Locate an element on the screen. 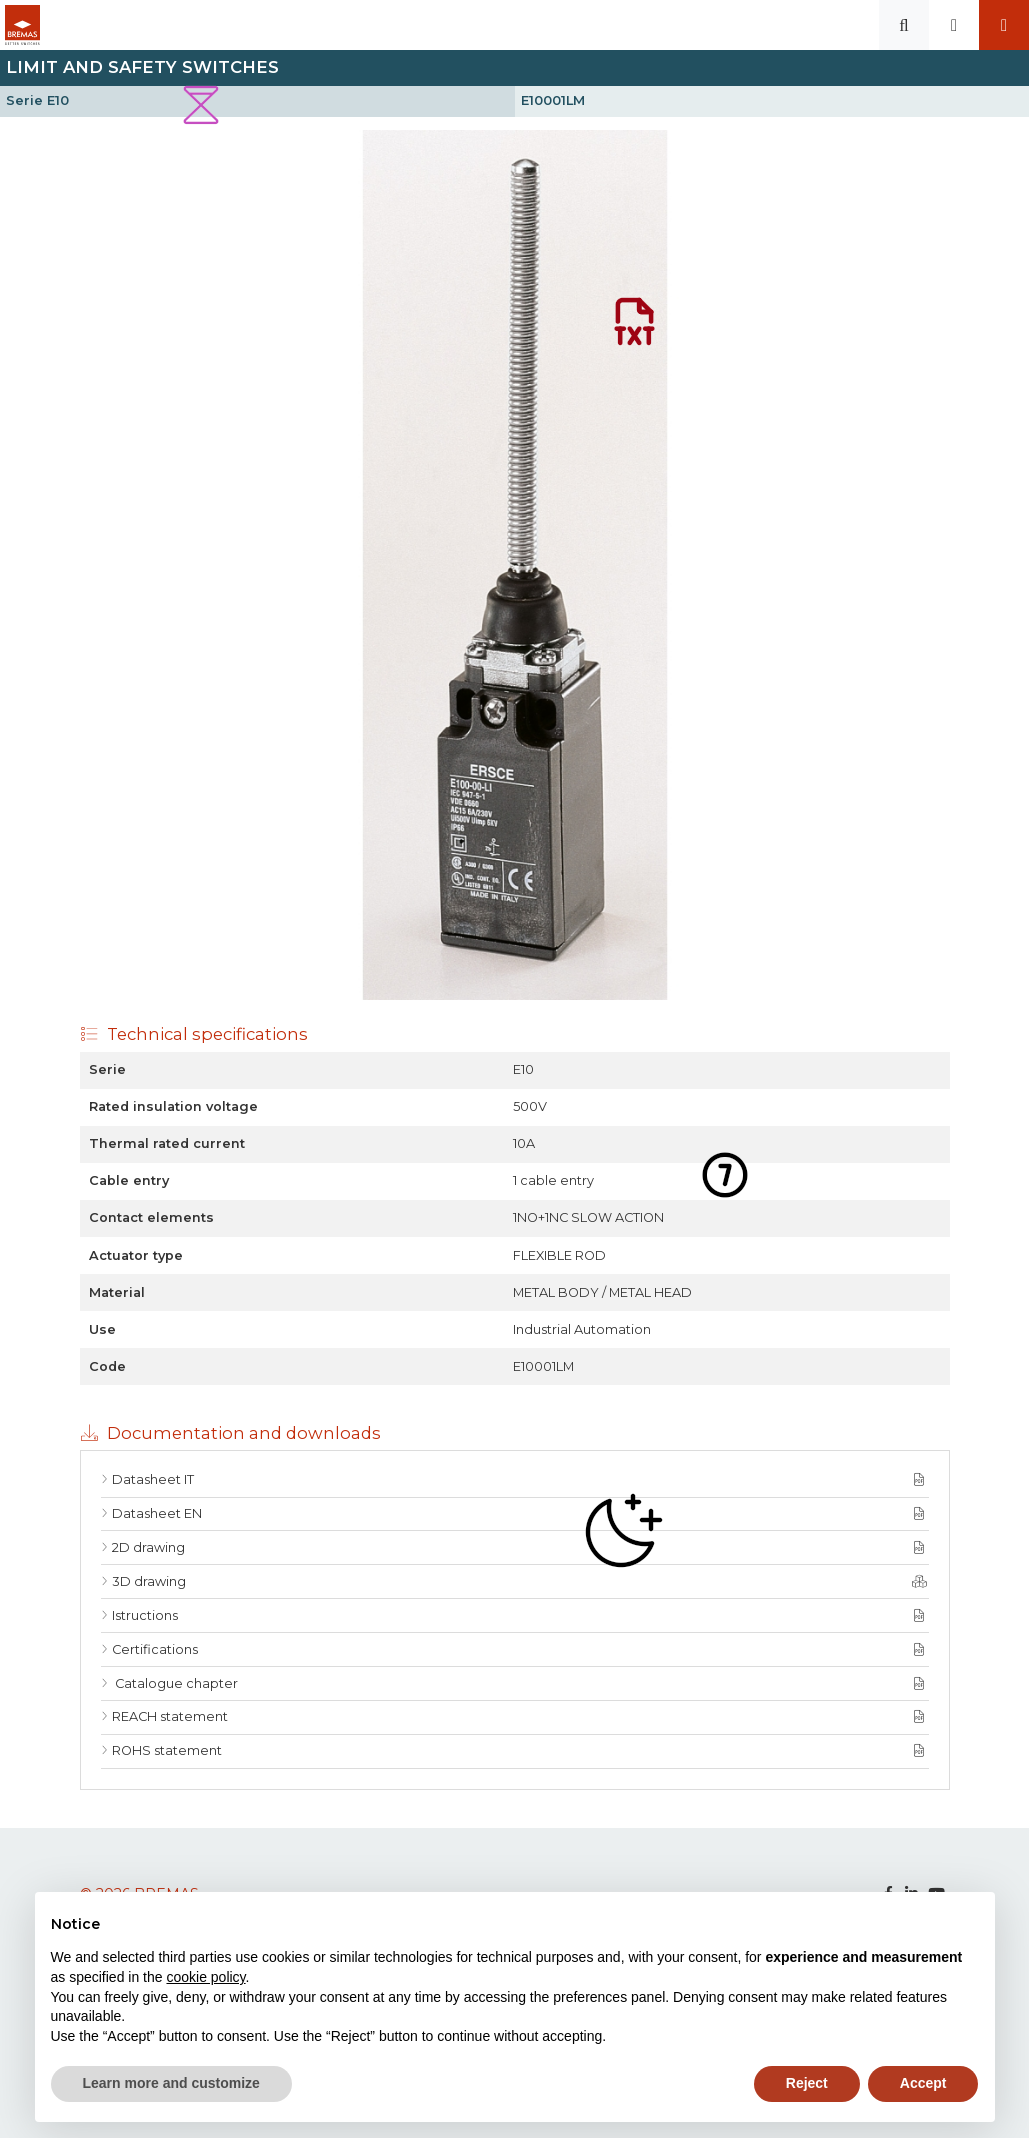 The image size is (1029, 2138). indicates high time remaining or early stage of a process is located at coordinates (201, 105).